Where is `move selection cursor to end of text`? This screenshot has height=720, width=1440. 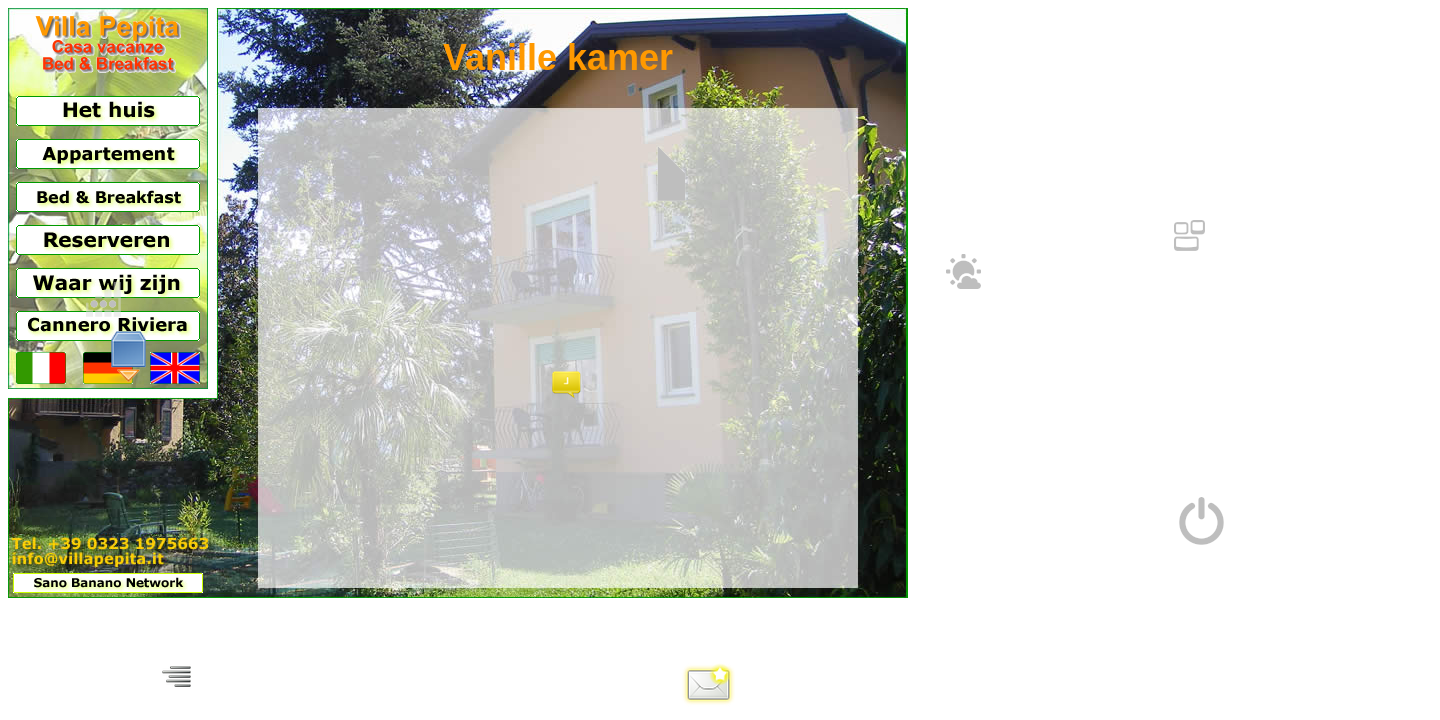
move selection cursor to end of text is located at coordinates (671, 173).